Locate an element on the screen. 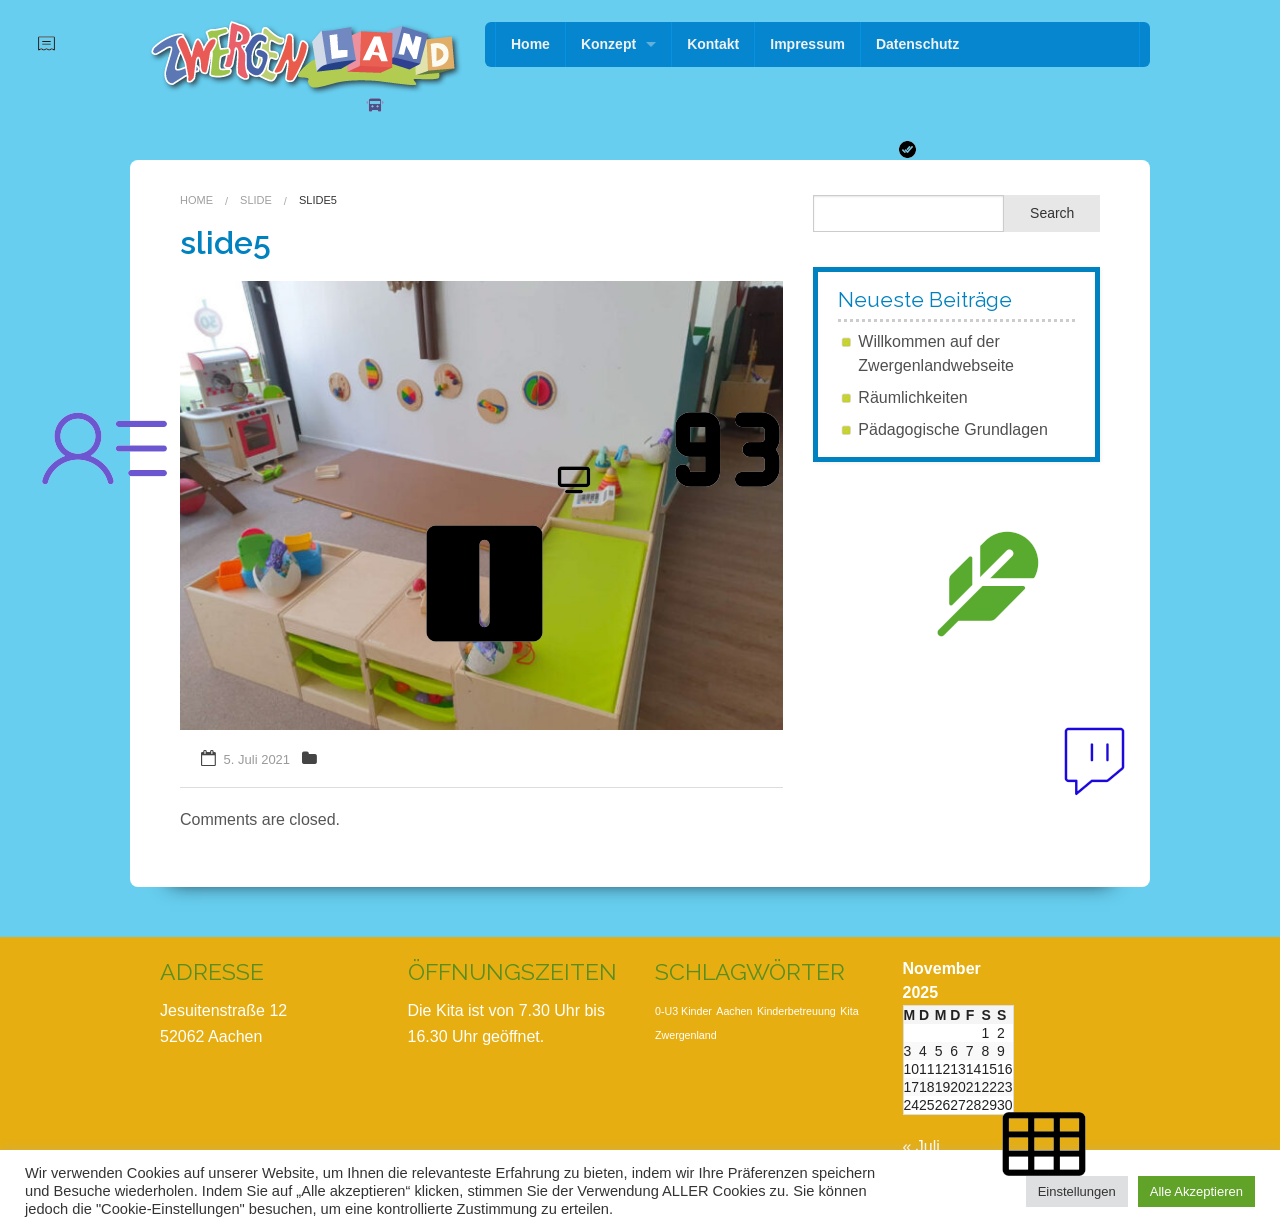 The height and width of the screenshot is (1232, 1280). vertical divider or separator element is located at coordinates (484, 583).